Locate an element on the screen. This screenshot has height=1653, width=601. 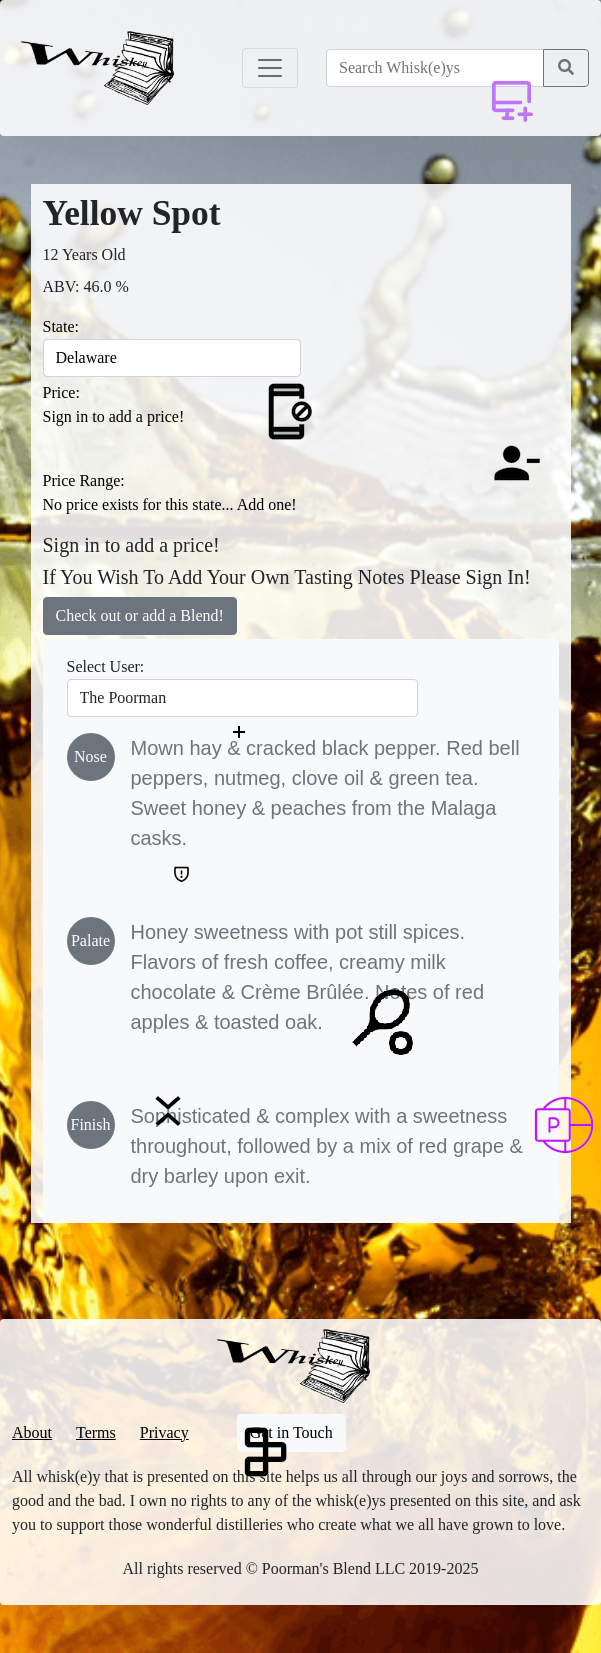
security warning or alert detected is located at coordinates (181, 873).